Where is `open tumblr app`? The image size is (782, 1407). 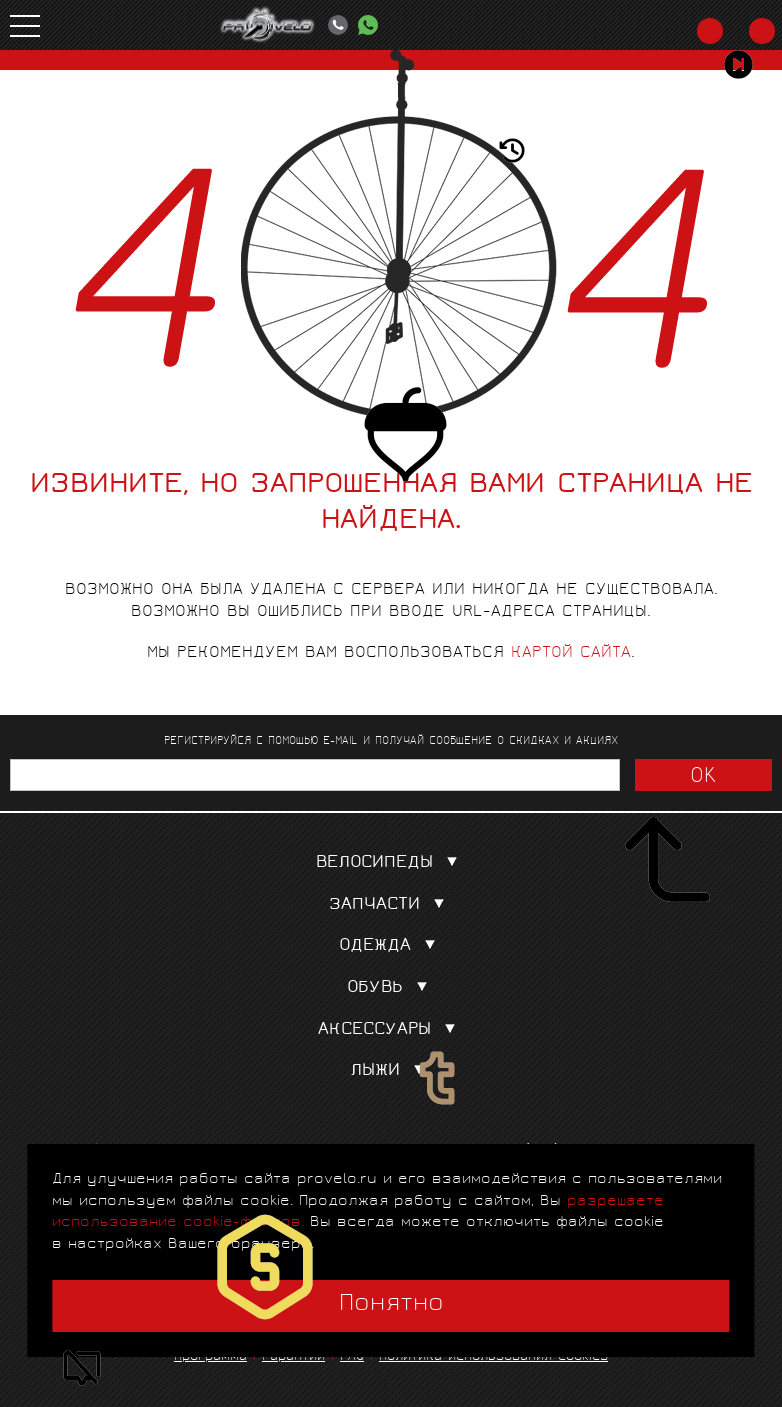
open tumblr app is located at coordinates (437, 1078).